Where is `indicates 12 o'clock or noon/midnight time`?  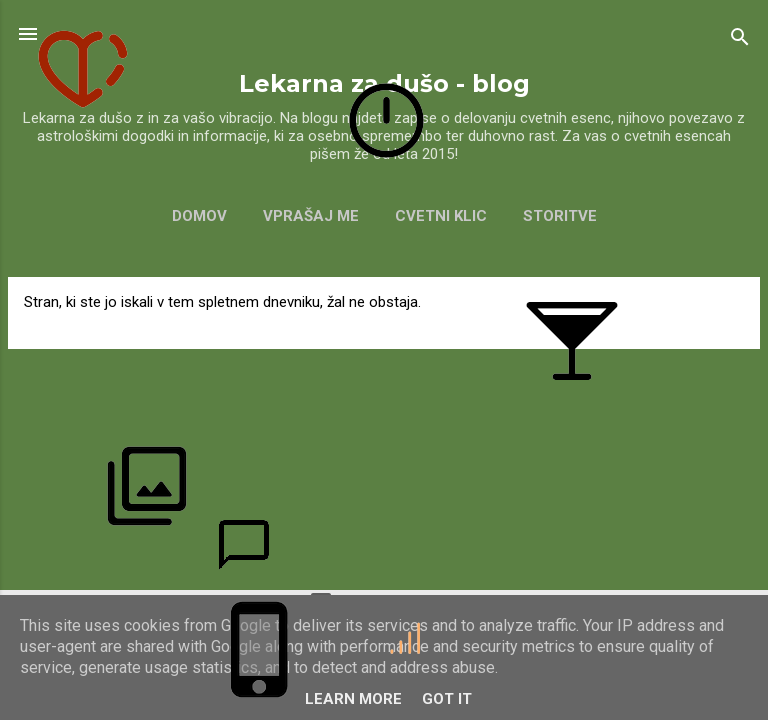
indicates 12 o'clock or noon/midnight time is located at coordinates (386, 120).